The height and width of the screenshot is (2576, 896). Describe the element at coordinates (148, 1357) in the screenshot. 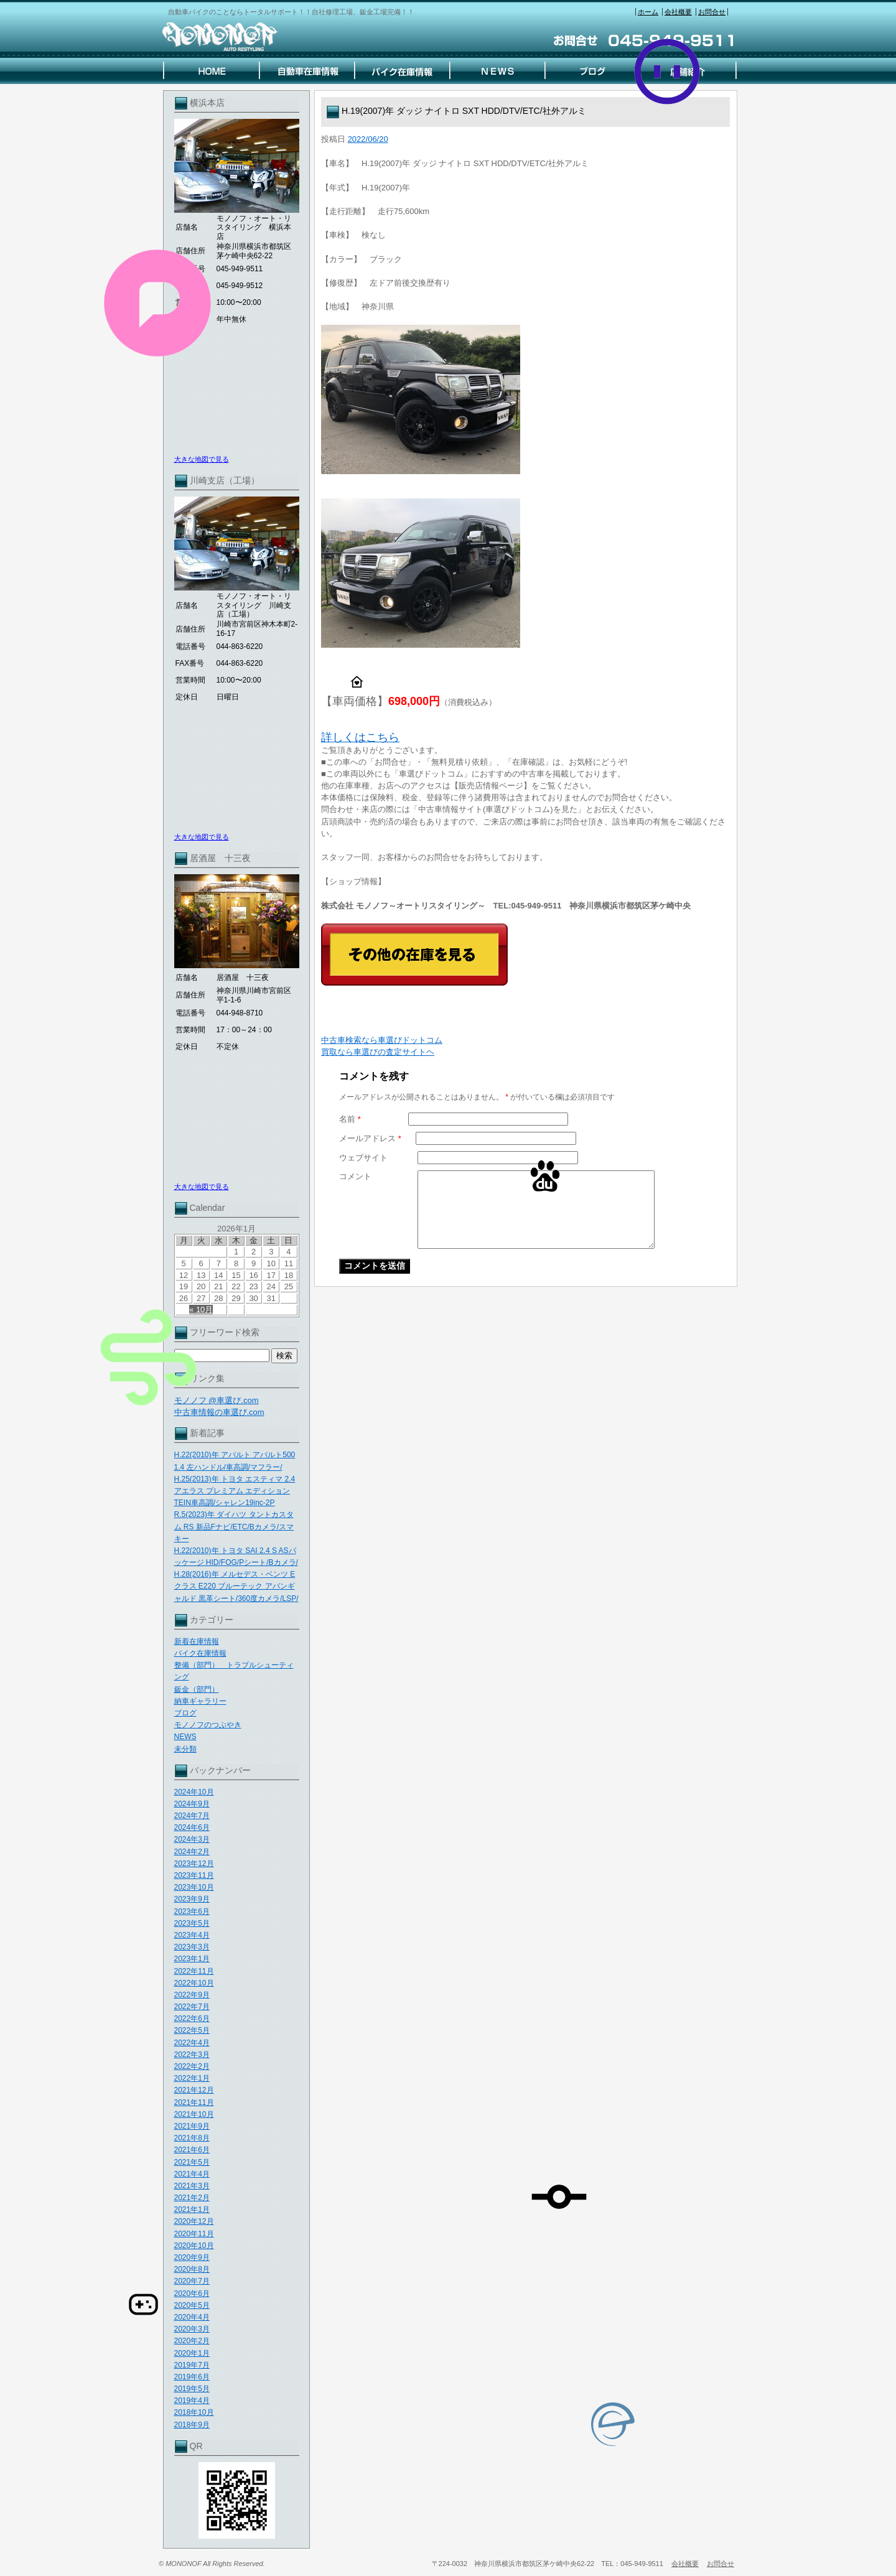

I see `indicates windy weather conditions` at that location.